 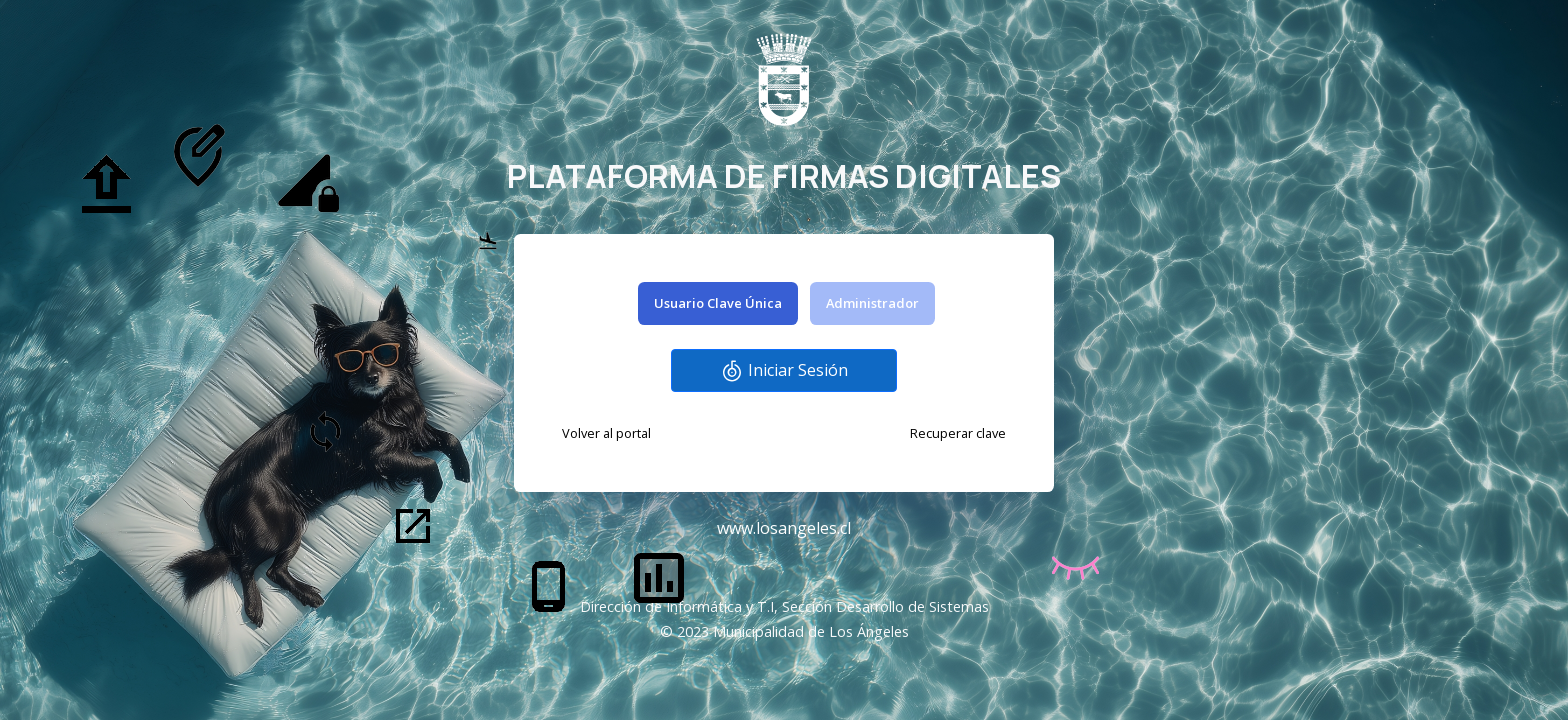 I want to click on sync data with cloud or server, so click(x=325, y=431).